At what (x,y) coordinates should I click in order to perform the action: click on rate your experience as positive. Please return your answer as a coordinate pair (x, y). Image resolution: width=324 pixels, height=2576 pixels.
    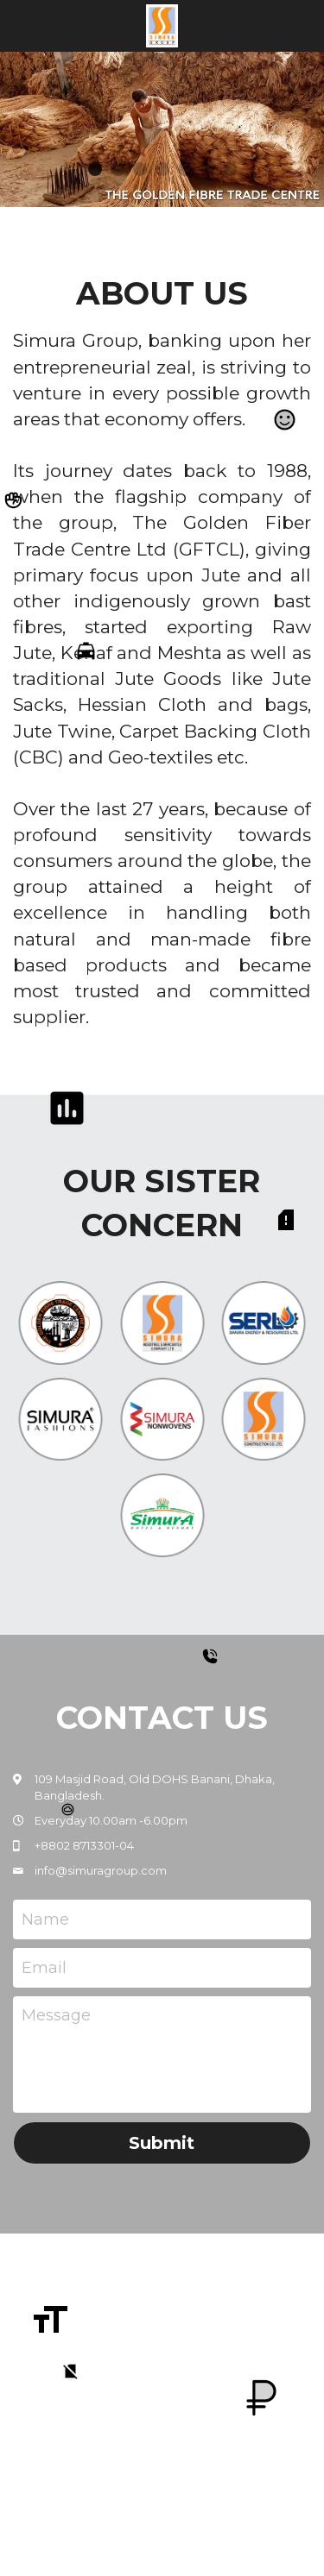
    Looking at the image, I should click on (284, 419).